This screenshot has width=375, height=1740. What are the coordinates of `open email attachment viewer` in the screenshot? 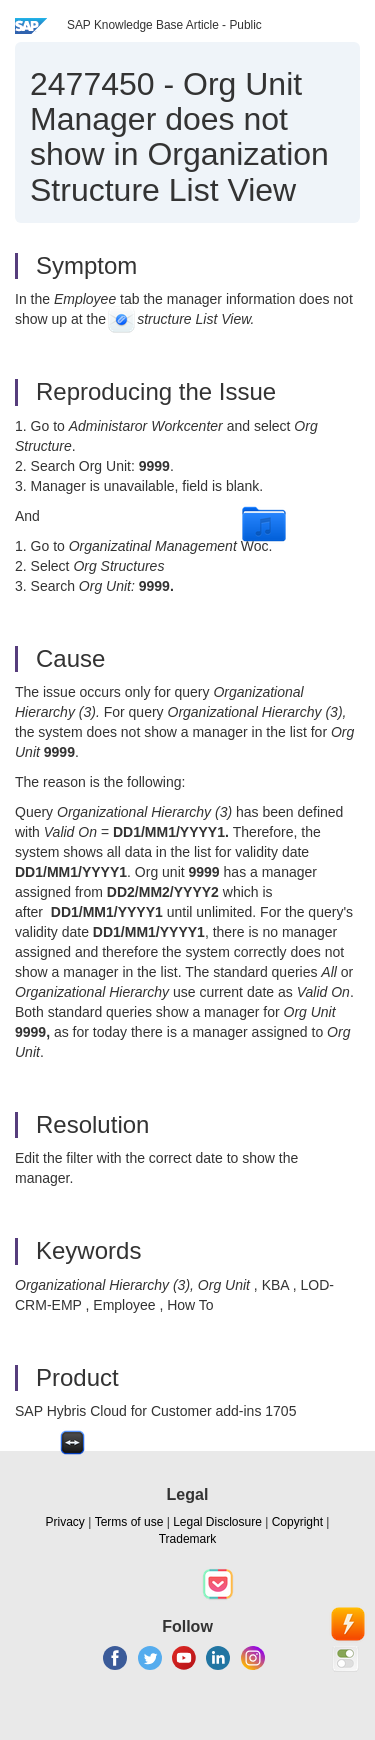 It's located at (121, 319).